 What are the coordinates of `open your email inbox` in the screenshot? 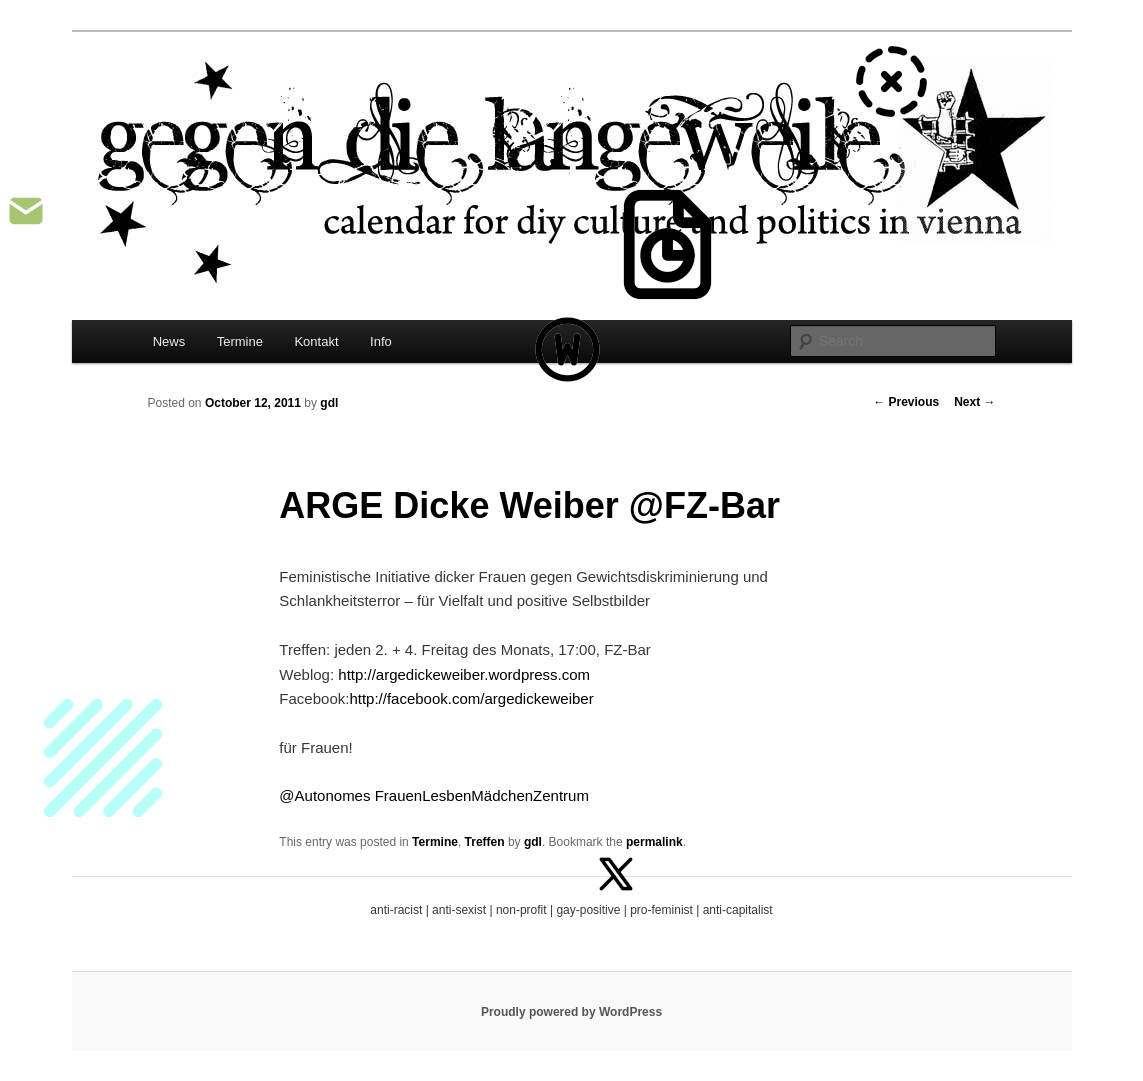 It's located at (26, 211).